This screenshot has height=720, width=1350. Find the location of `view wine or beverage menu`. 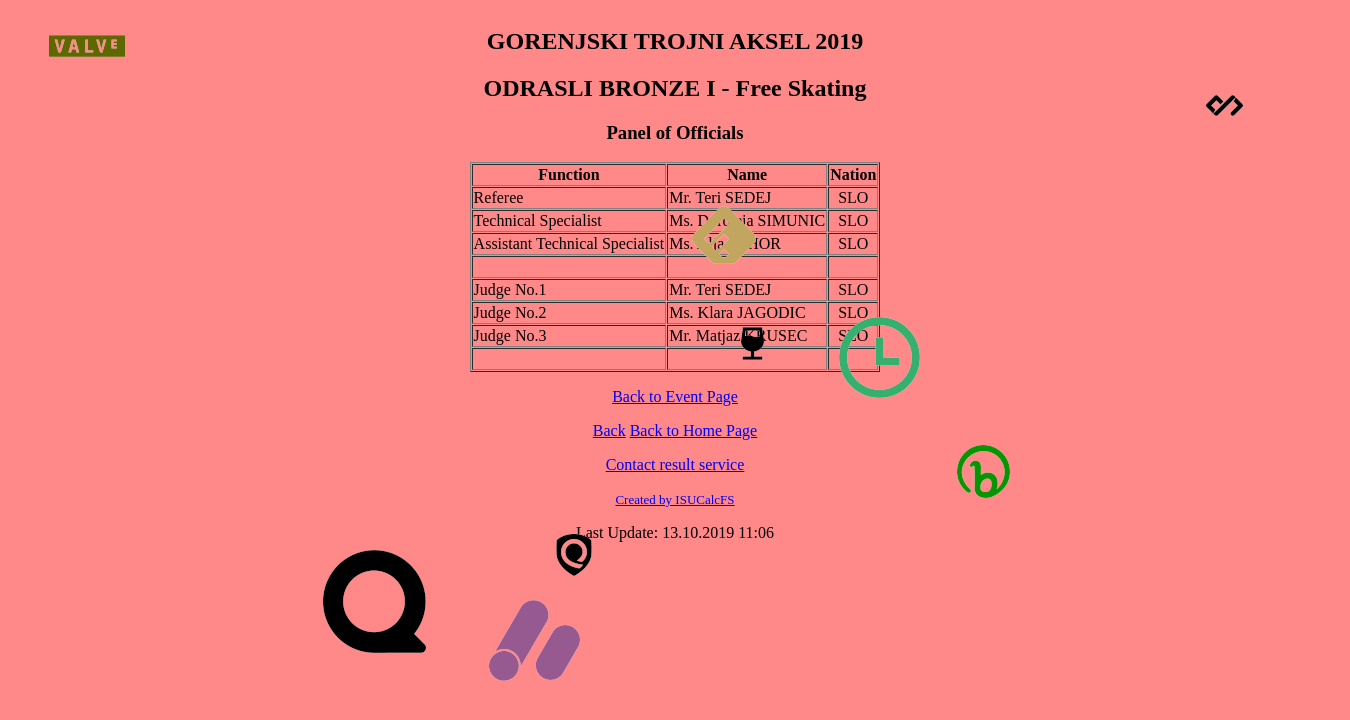

view wine or beverage menu is located at coordinates (752, 343).